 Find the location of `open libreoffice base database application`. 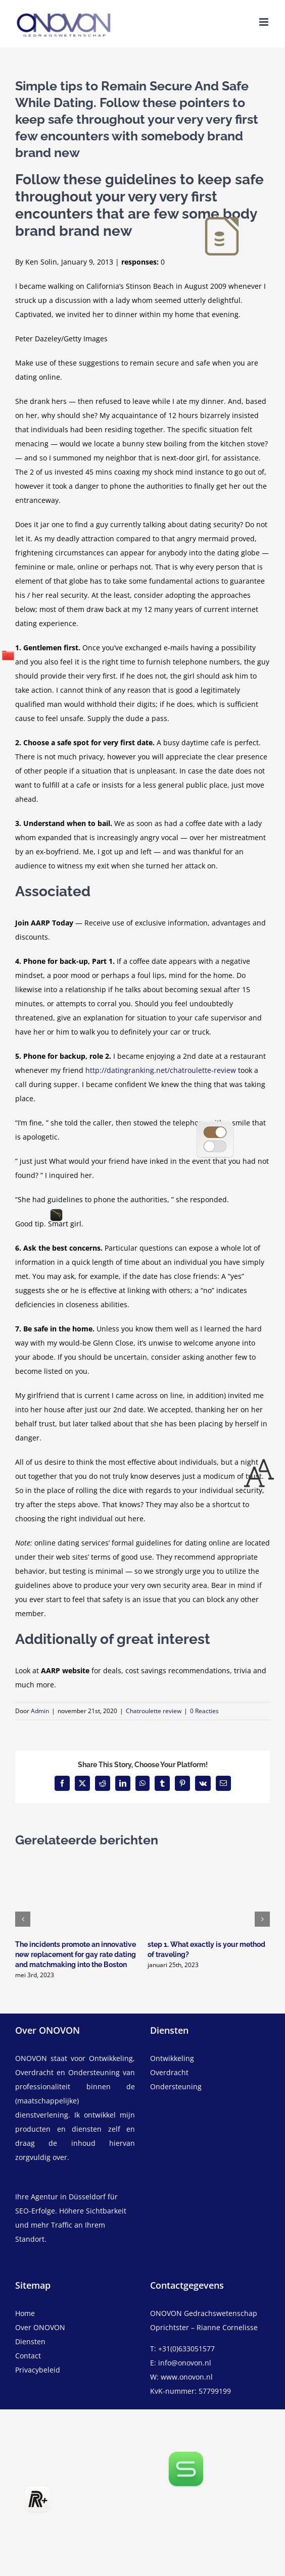

open libreoffice base database application is located at coordinates (222, 236).